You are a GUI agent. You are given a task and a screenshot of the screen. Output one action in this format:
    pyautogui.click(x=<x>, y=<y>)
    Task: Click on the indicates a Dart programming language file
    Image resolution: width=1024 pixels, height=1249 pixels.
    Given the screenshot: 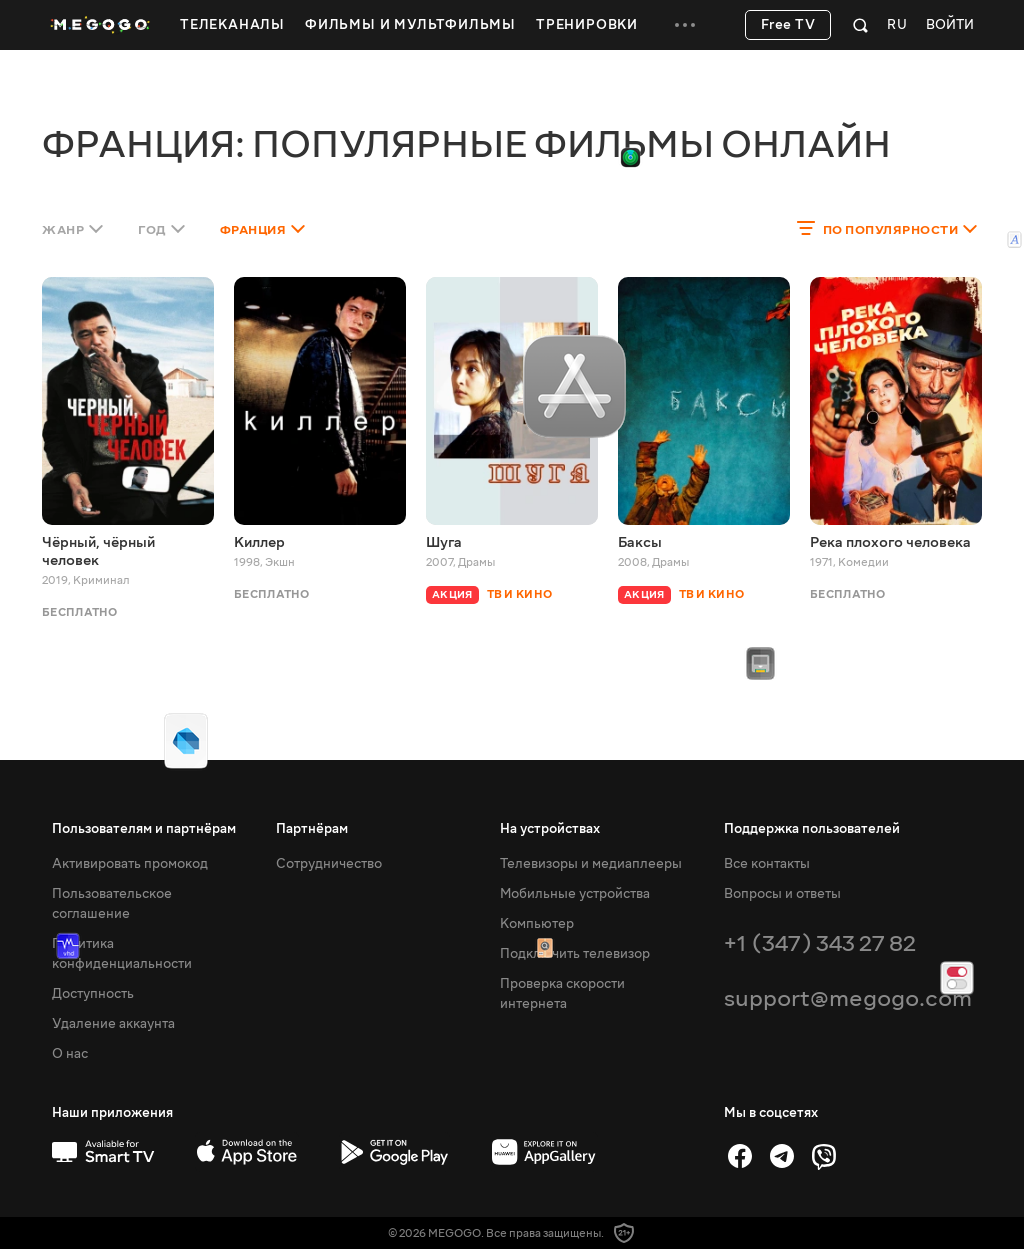 What is the action you would take?
    pyautogui.click(x=186, y=741)
    